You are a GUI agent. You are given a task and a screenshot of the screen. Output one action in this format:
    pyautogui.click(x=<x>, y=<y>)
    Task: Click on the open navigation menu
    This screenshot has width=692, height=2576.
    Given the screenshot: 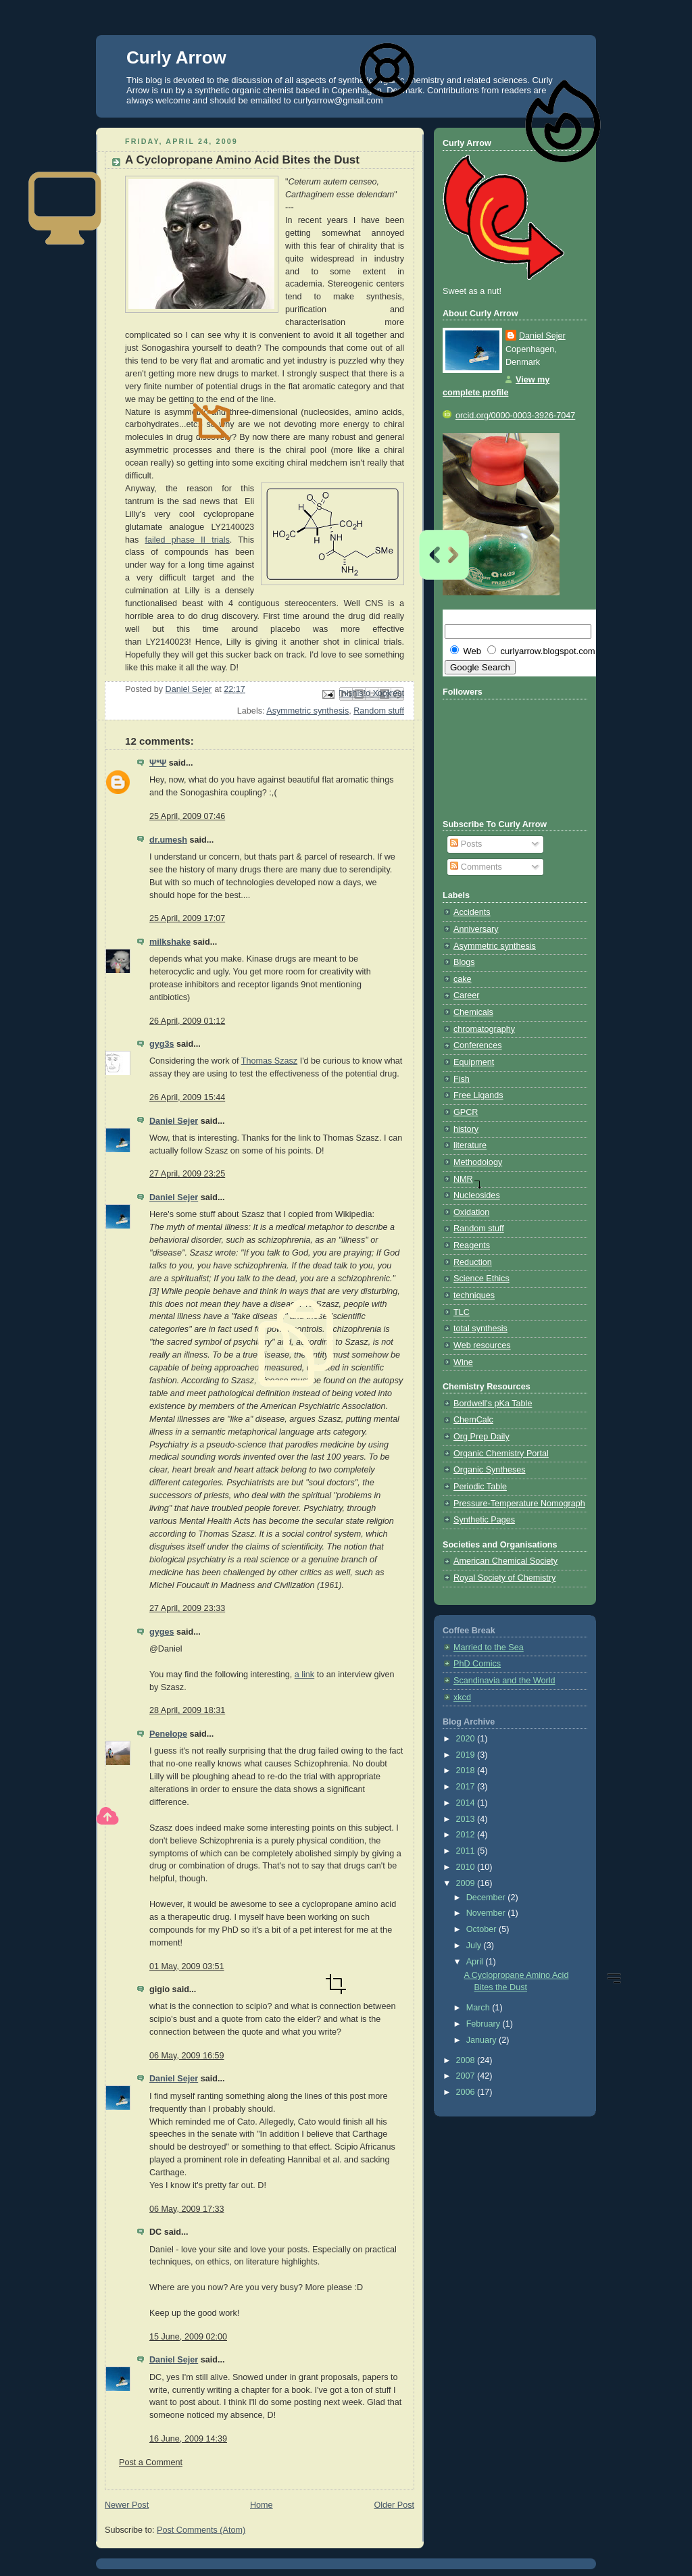 What is the action you would take?
    pyautogui.click(x=614, y=1978)
    